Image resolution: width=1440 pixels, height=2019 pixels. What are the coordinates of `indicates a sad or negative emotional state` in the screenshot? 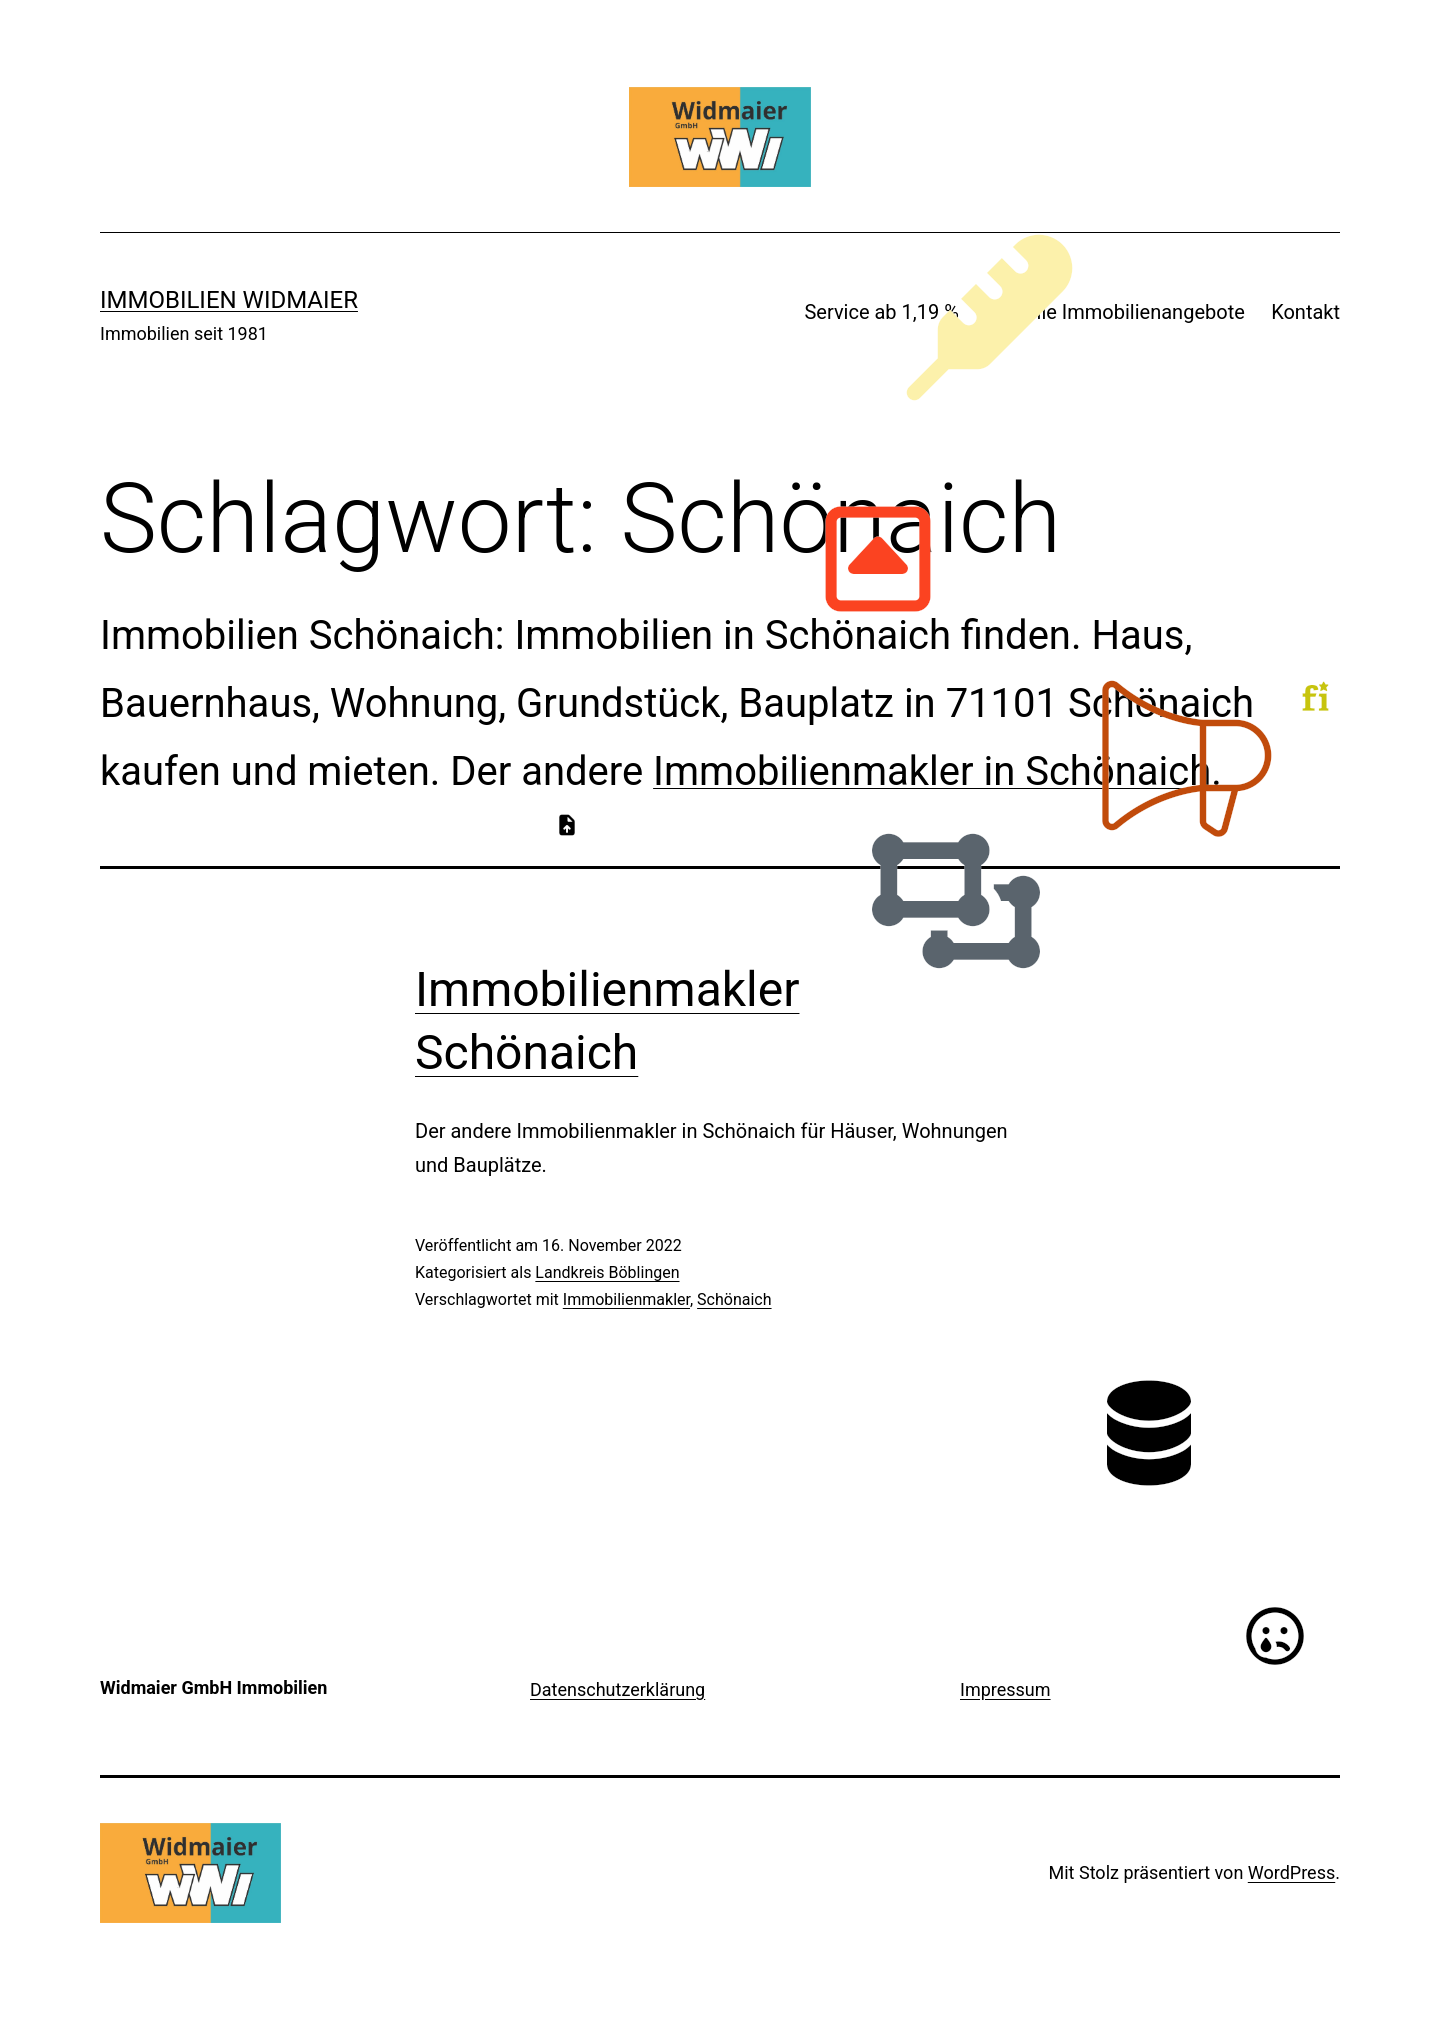 It's located at (1275, 1636).